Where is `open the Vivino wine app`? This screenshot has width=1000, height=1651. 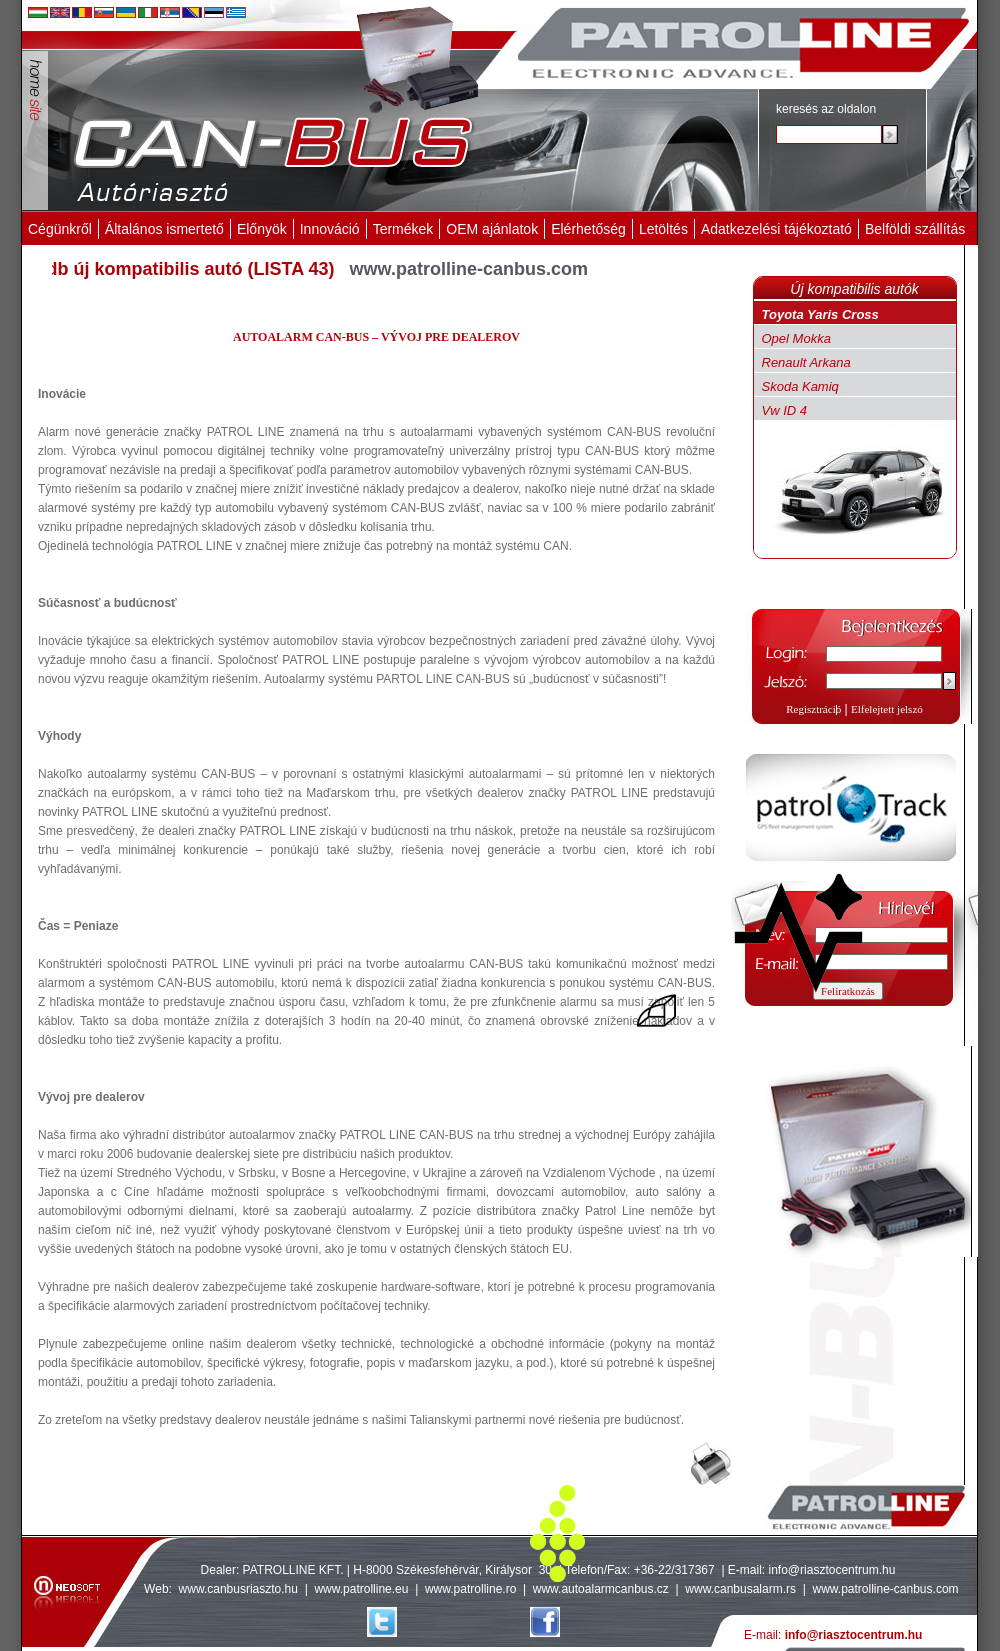 open the Vivino wine app is located at coordinates (557, 1533).